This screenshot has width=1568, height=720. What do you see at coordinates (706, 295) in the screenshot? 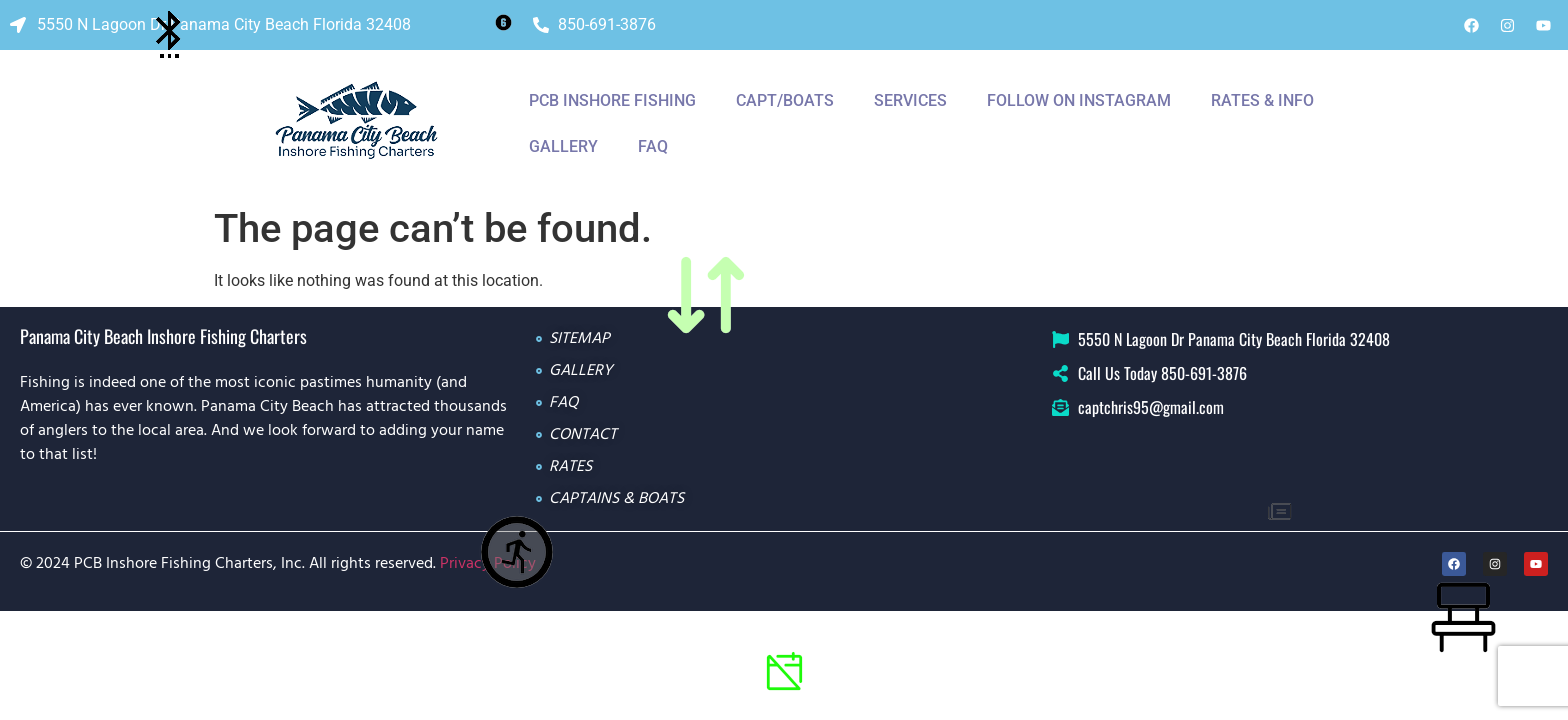
I see `sort items in ascending or descending order` at bounding box center [706, 295].